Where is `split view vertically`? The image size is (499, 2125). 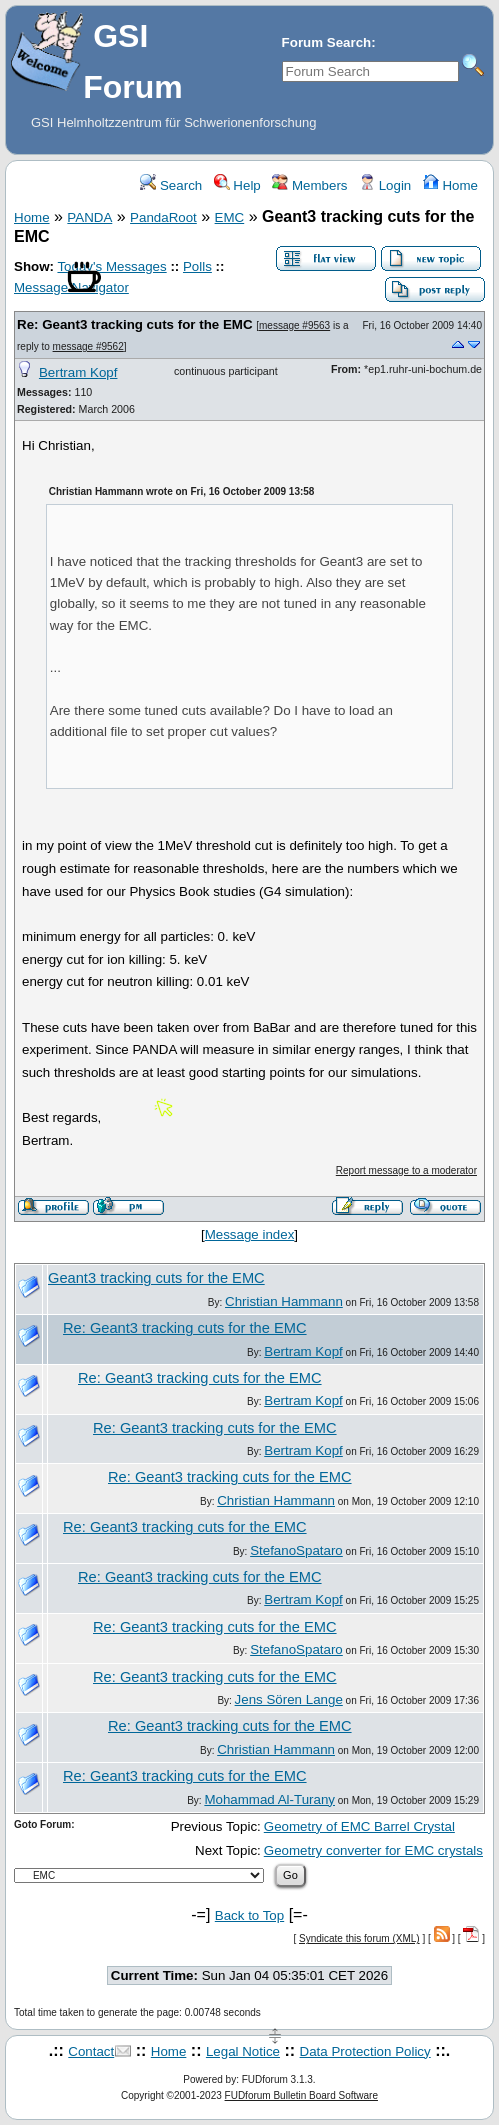
split view vertically is located at coordinates (275, 2036).